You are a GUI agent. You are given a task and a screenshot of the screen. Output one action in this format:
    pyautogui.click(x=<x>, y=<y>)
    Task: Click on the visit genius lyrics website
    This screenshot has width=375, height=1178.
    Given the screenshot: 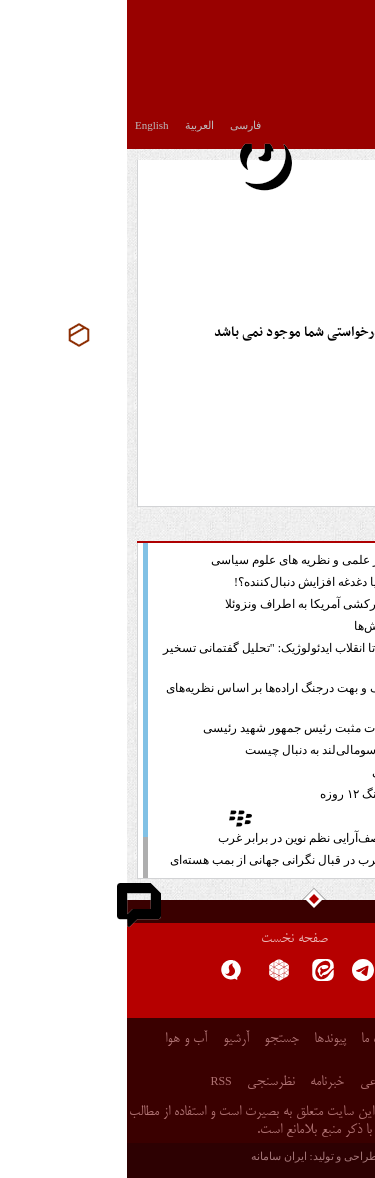 What is the action you would take?
    pyautogui.click(x=266, y=167)
    